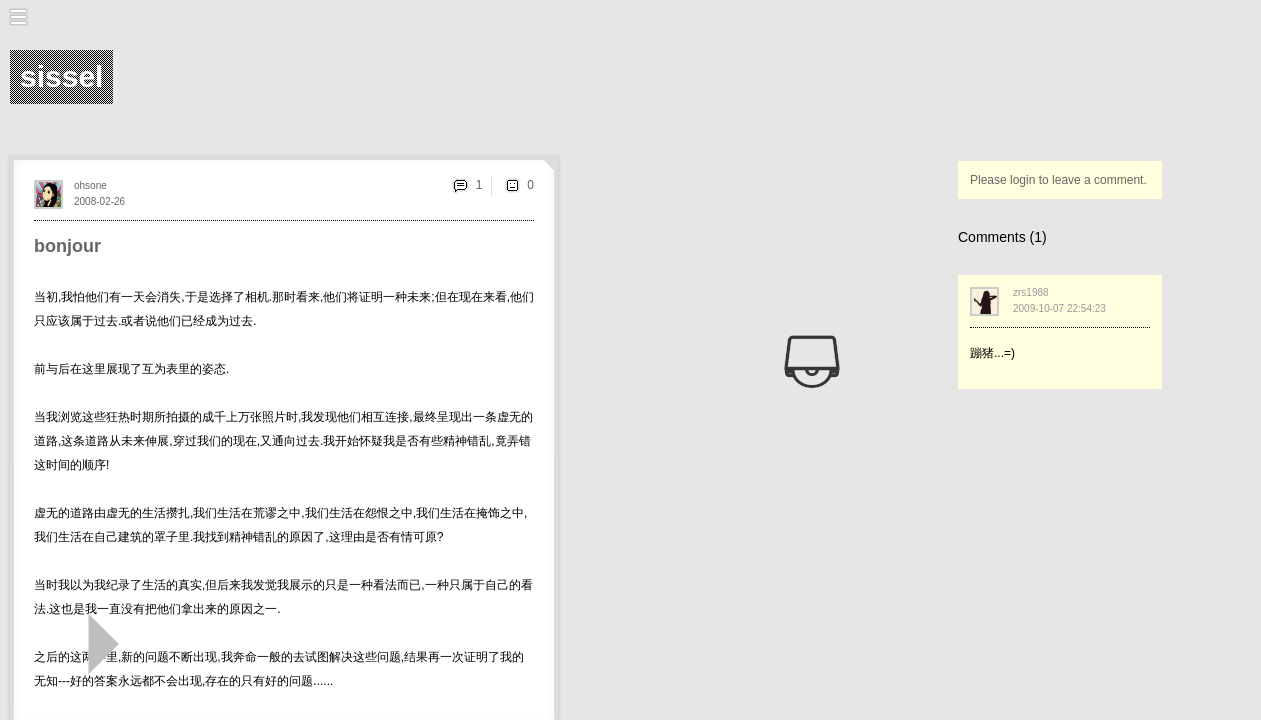 The width and height of the screenshot is (1261, 720). What do you see at coordinates (812, 360) in the screenshot?
I see `access optical disc drive` at bounding box center [812, 360].